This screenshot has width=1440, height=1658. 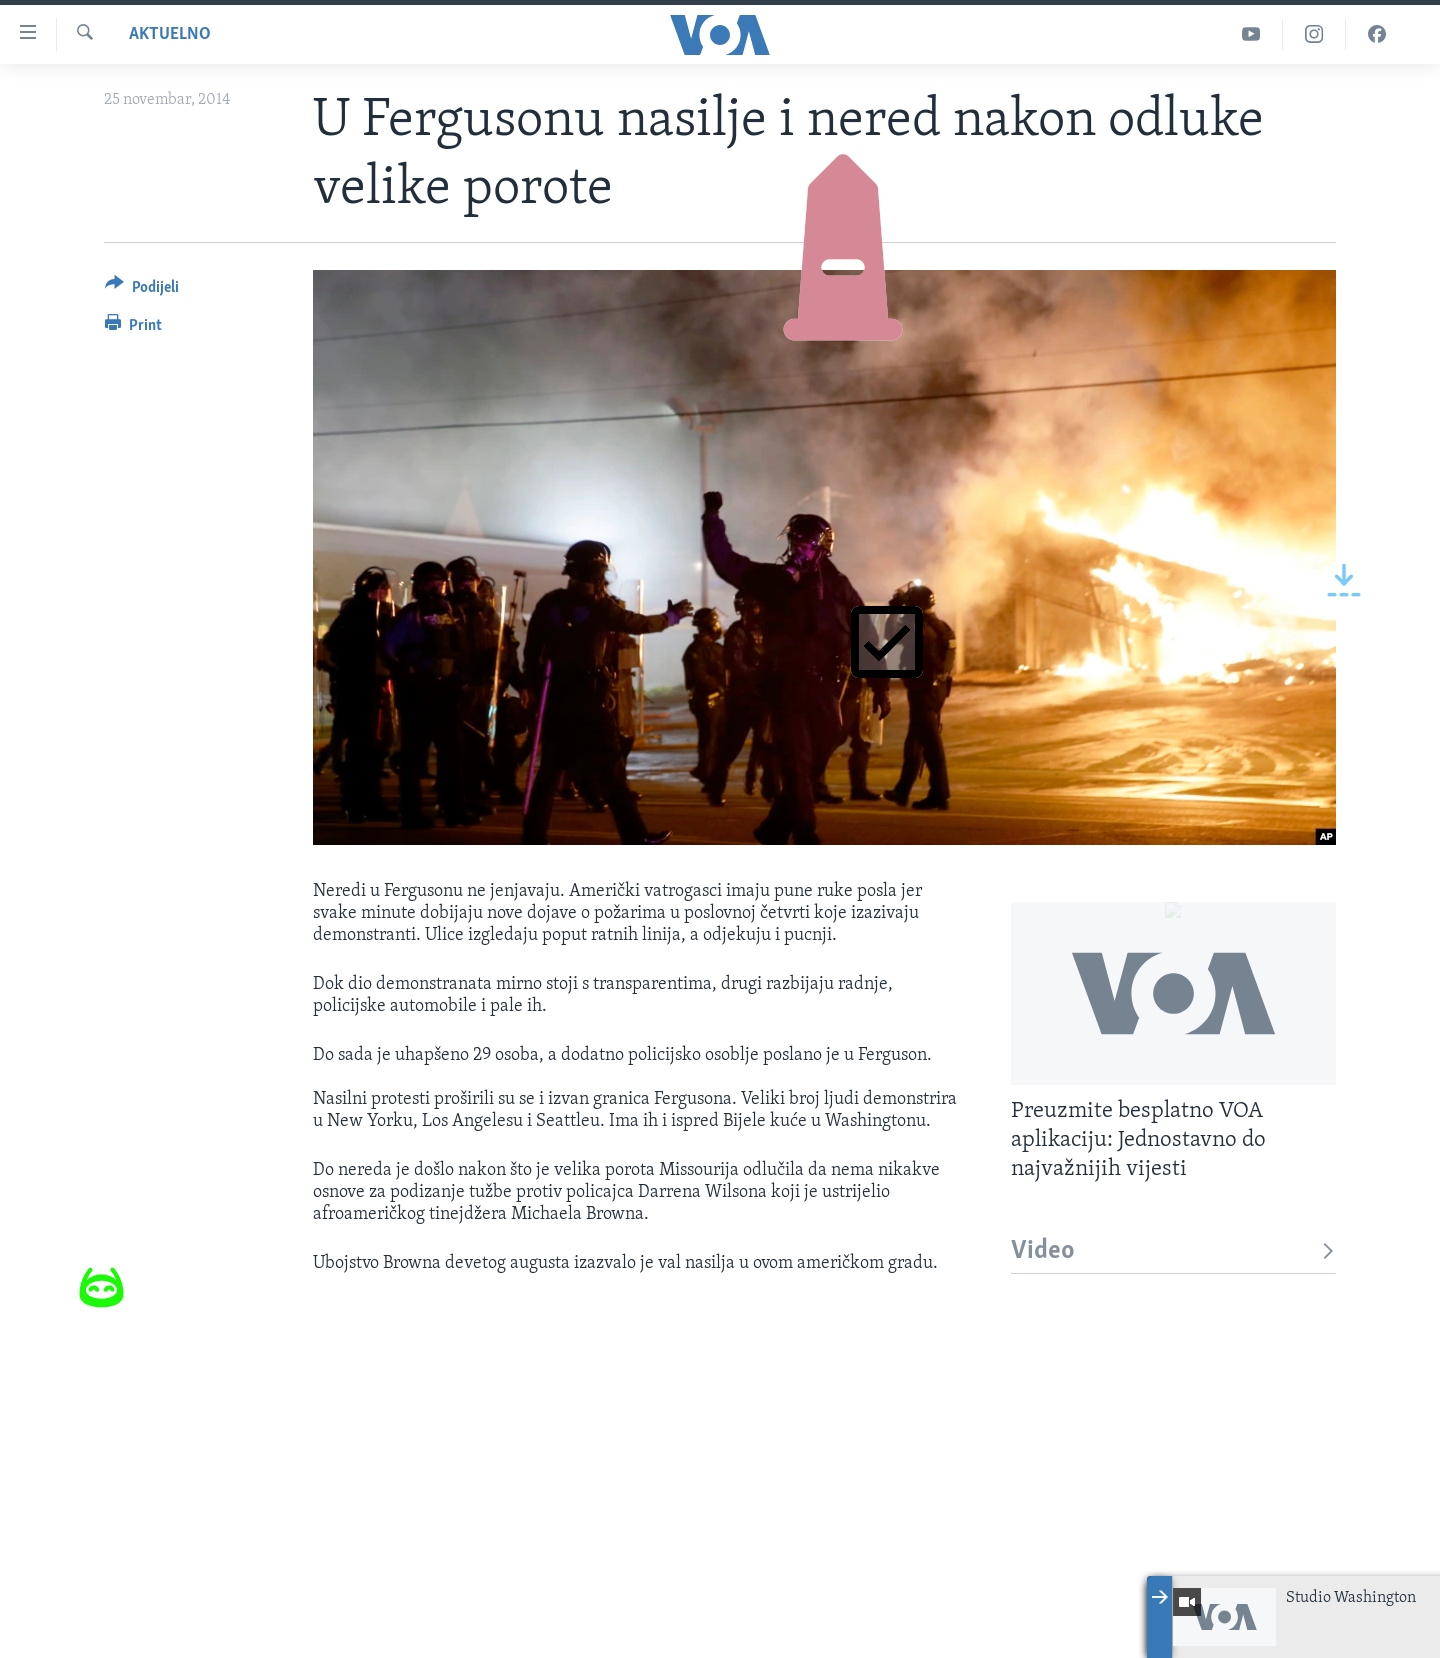 I want to click on indicates a bot account or automated user, so click(x=101, y=1287).